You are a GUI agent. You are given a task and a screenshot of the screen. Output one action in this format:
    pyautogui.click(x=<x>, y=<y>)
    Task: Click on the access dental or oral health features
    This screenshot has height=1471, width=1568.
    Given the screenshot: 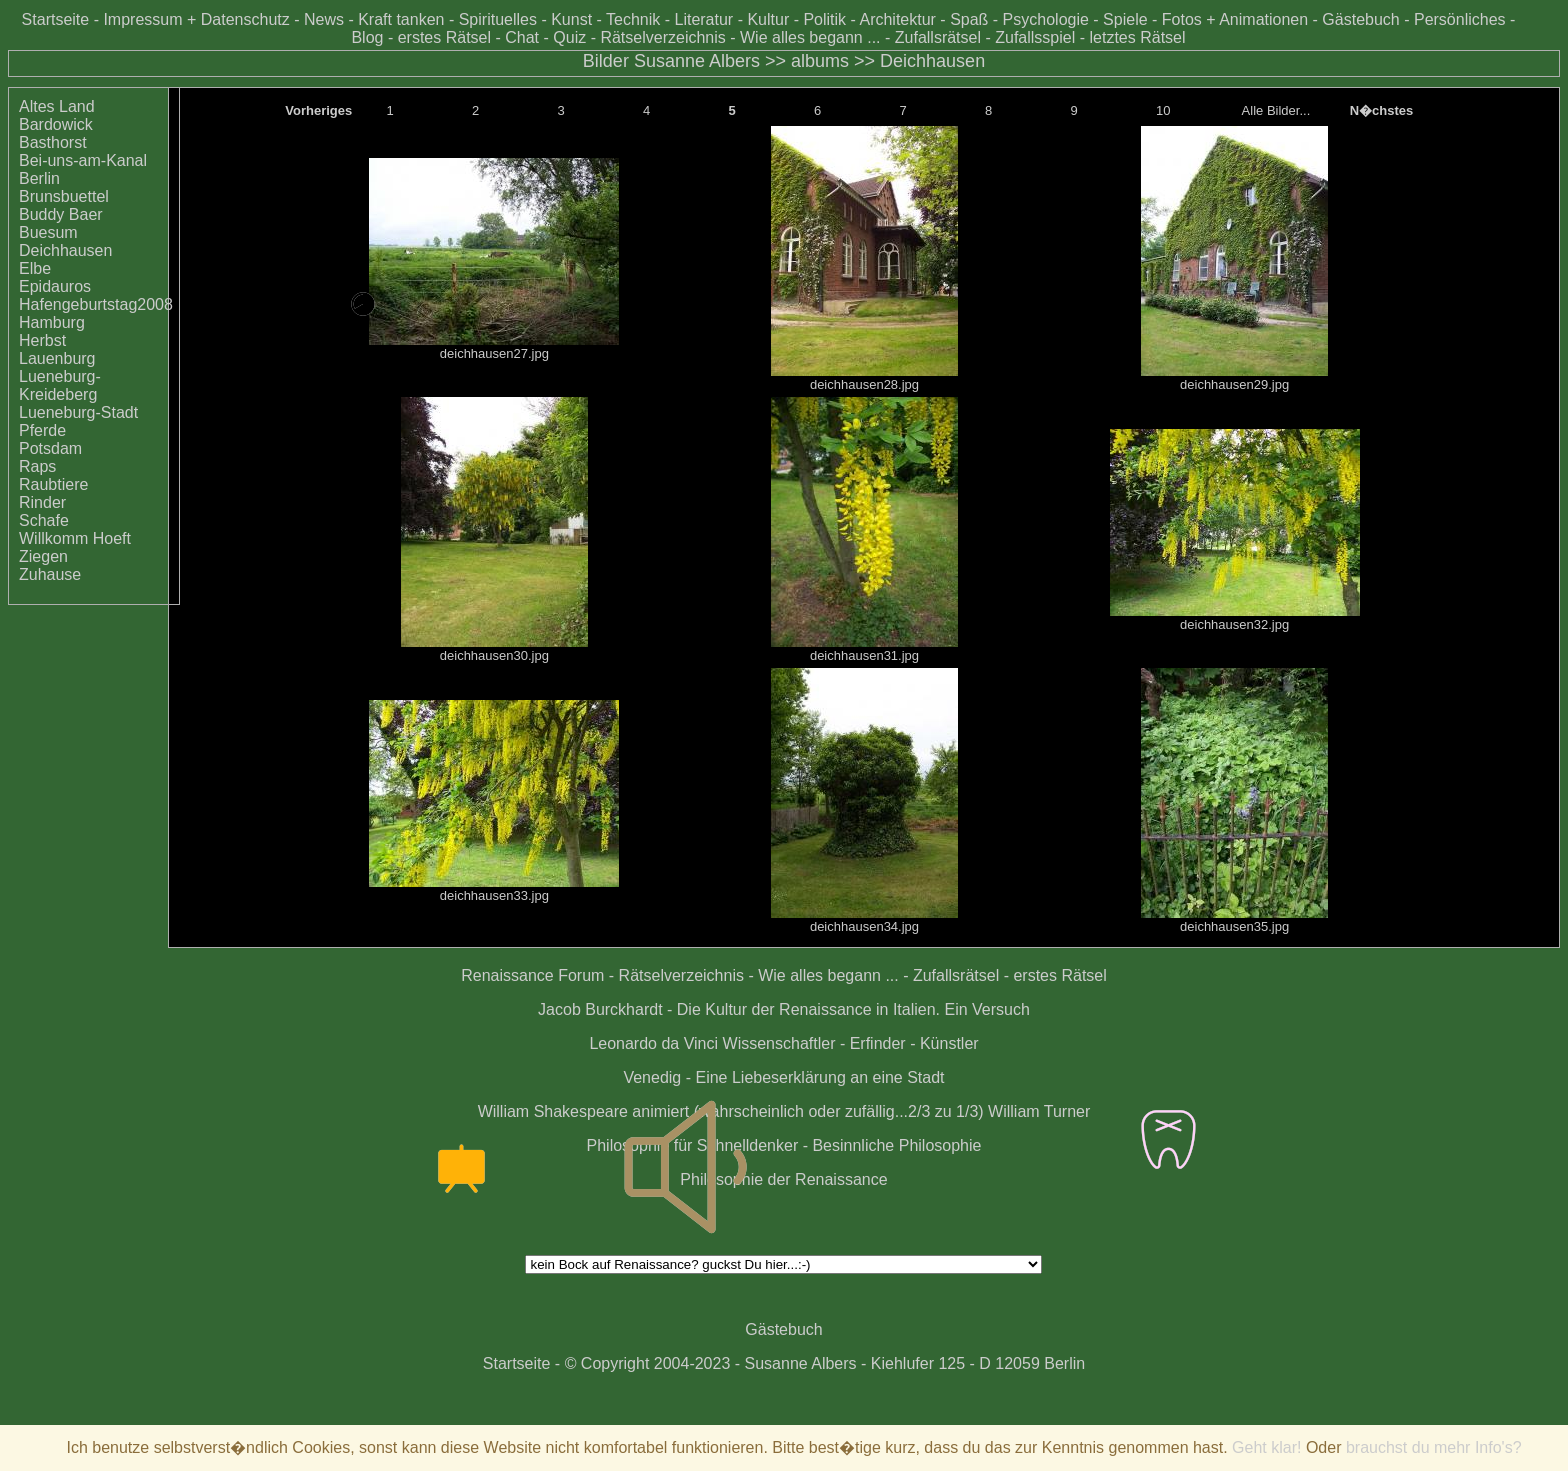 What is the action you would take?
    pyautogui.click(x=1168, y=1139)
    